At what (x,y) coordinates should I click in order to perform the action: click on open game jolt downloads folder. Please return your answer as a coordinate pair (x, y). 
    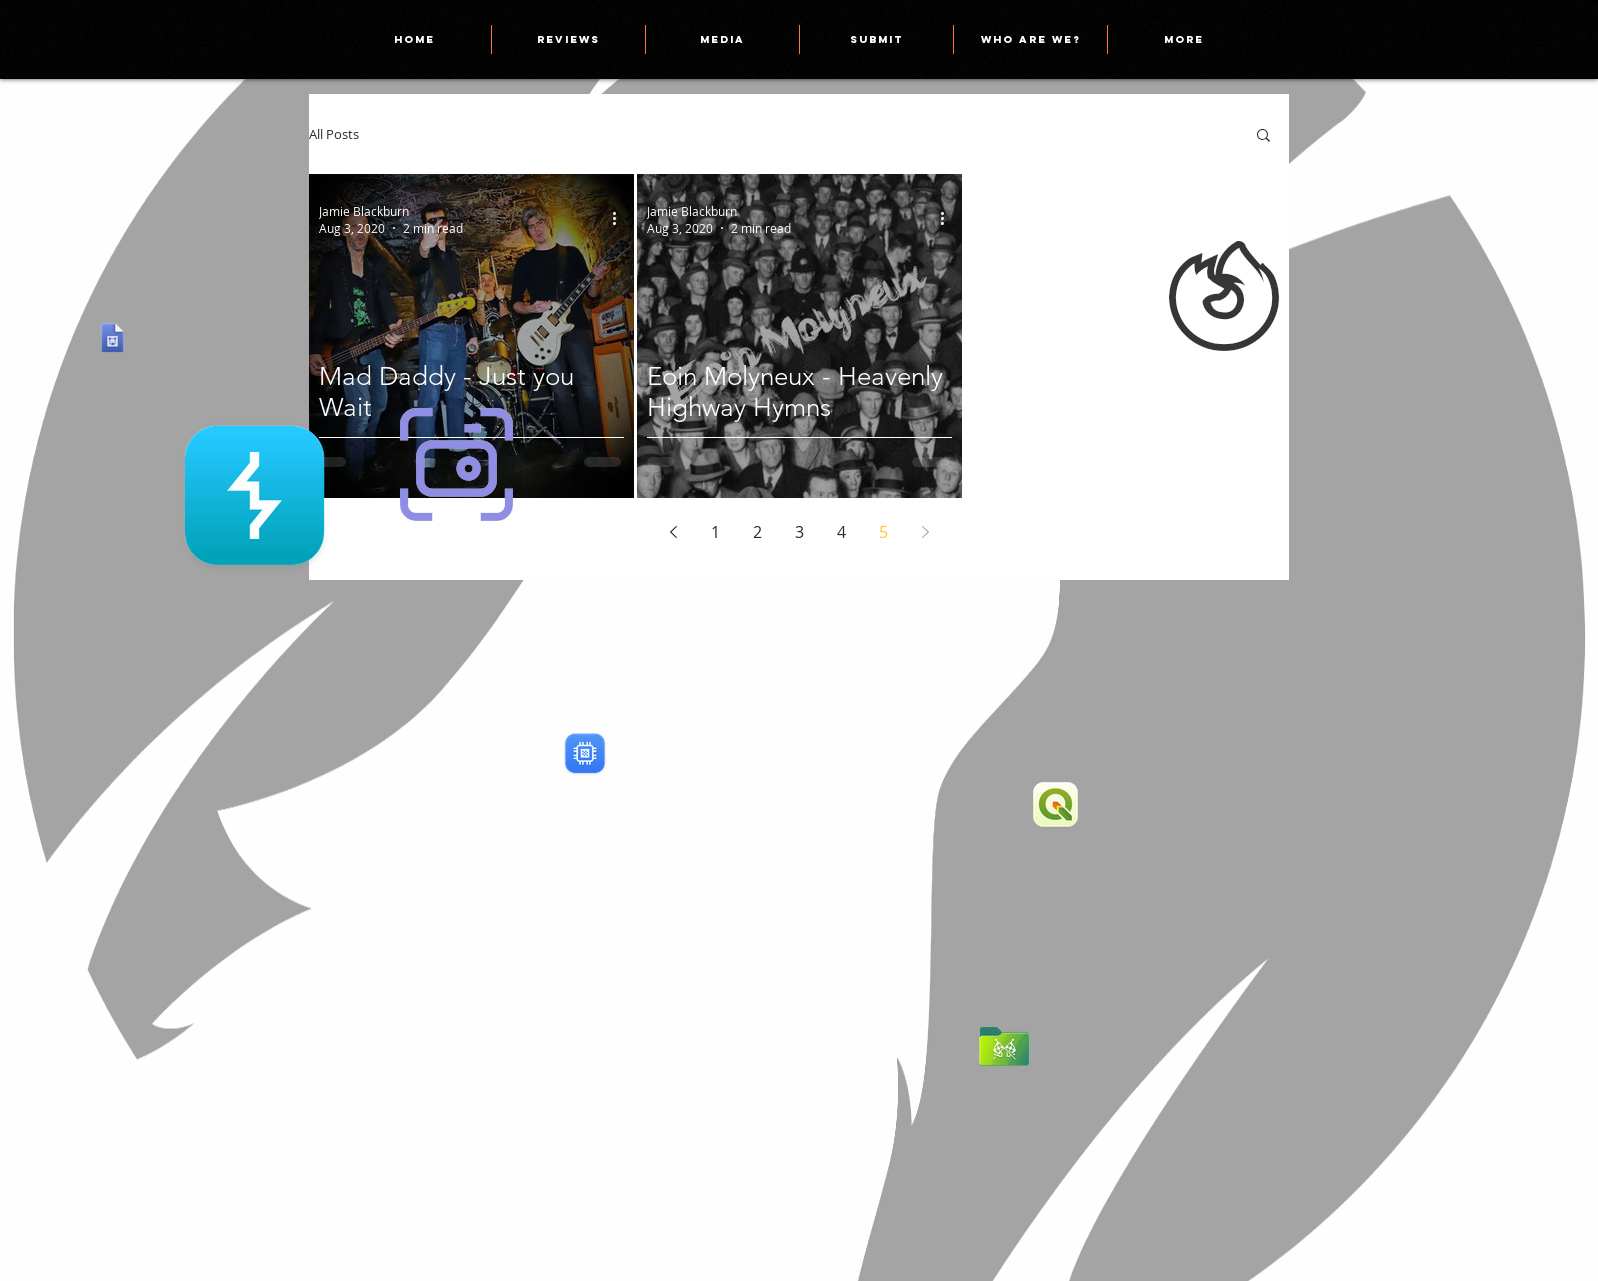
    Looking at the image, I should click on (1004, 1047).